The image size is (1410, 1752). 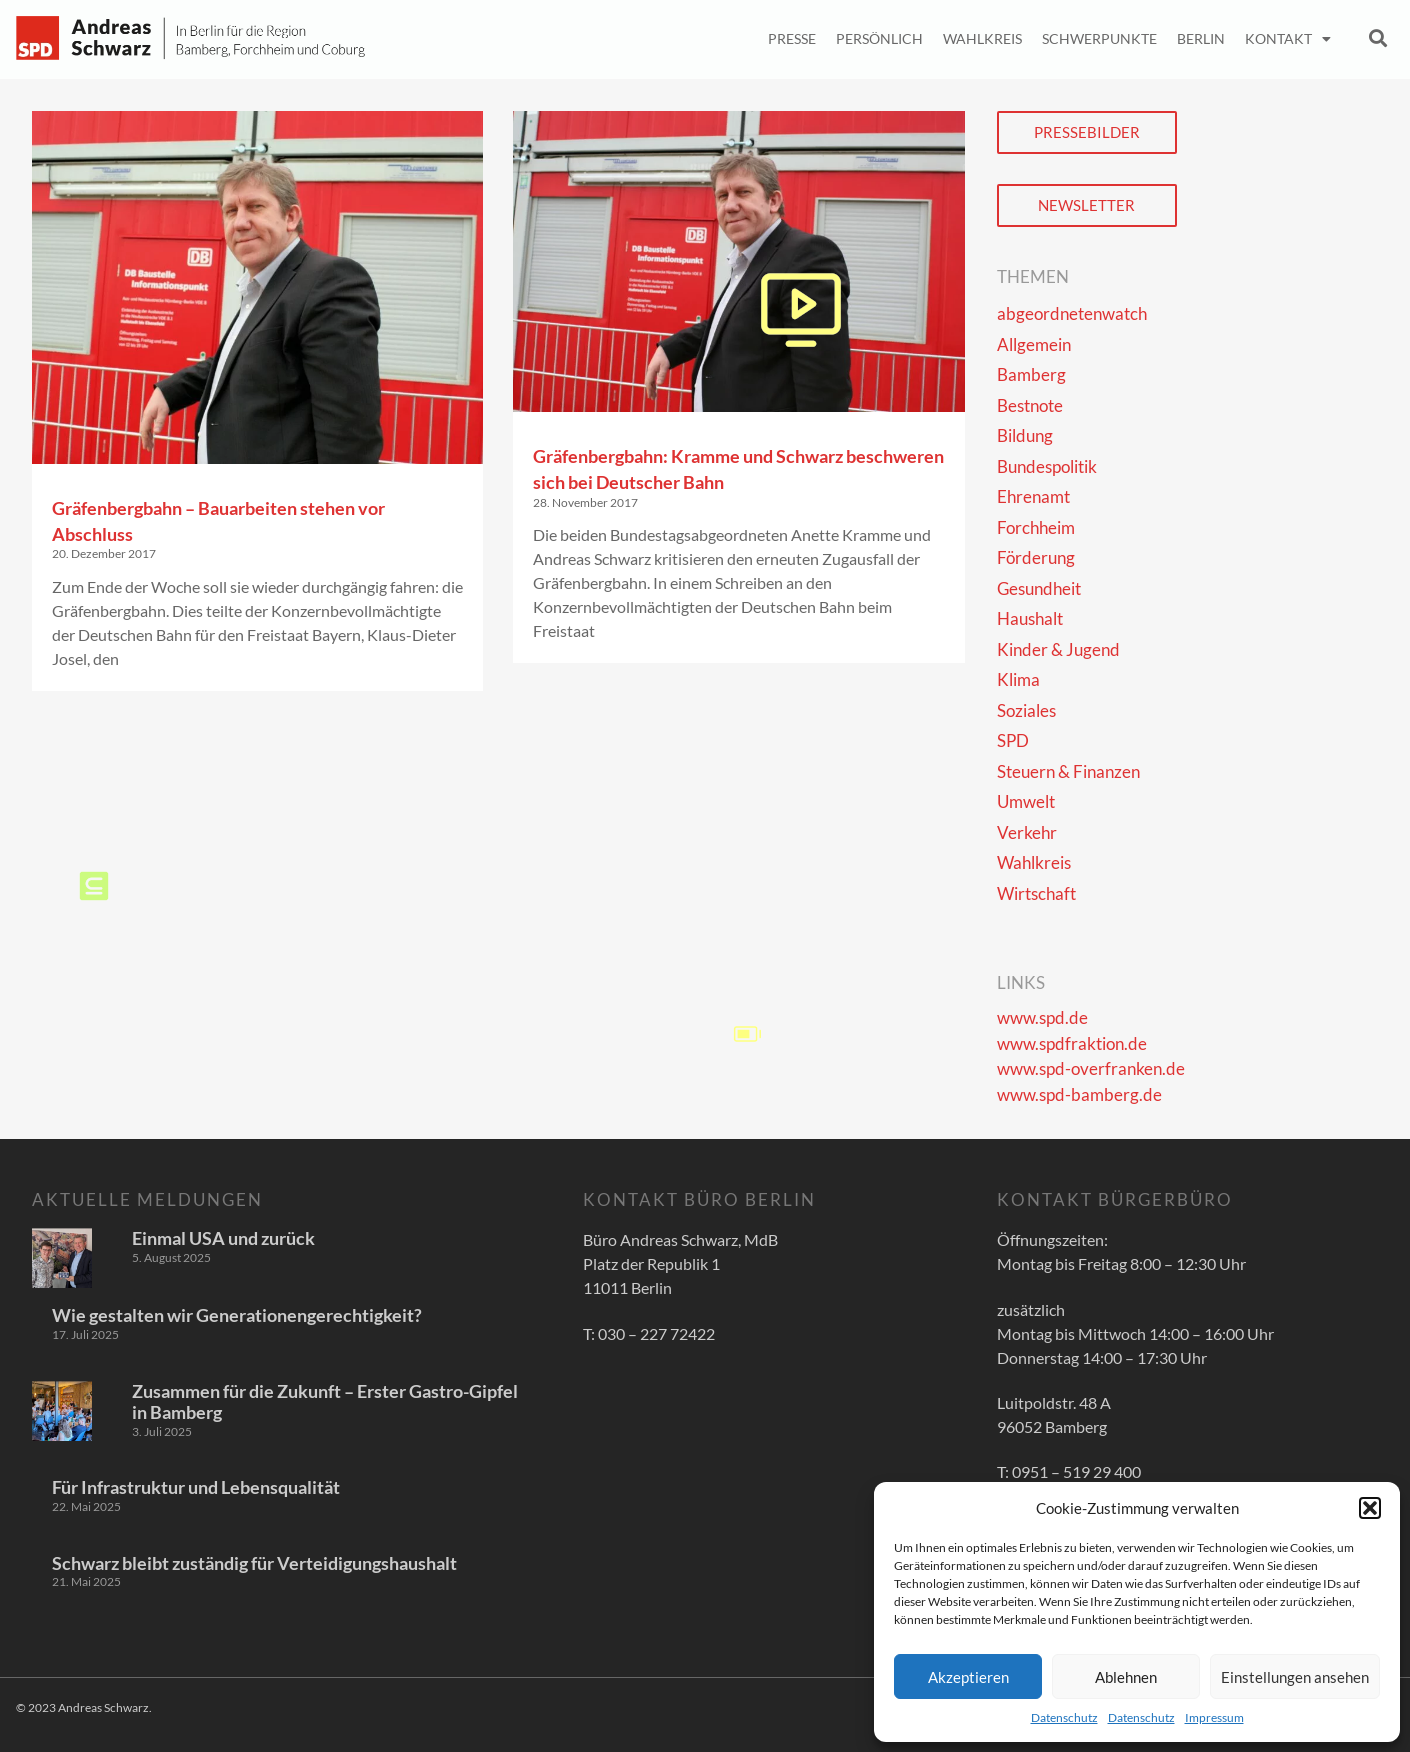 I want to click on indicates battery is at high charge level, so click(x=747, y=1034).